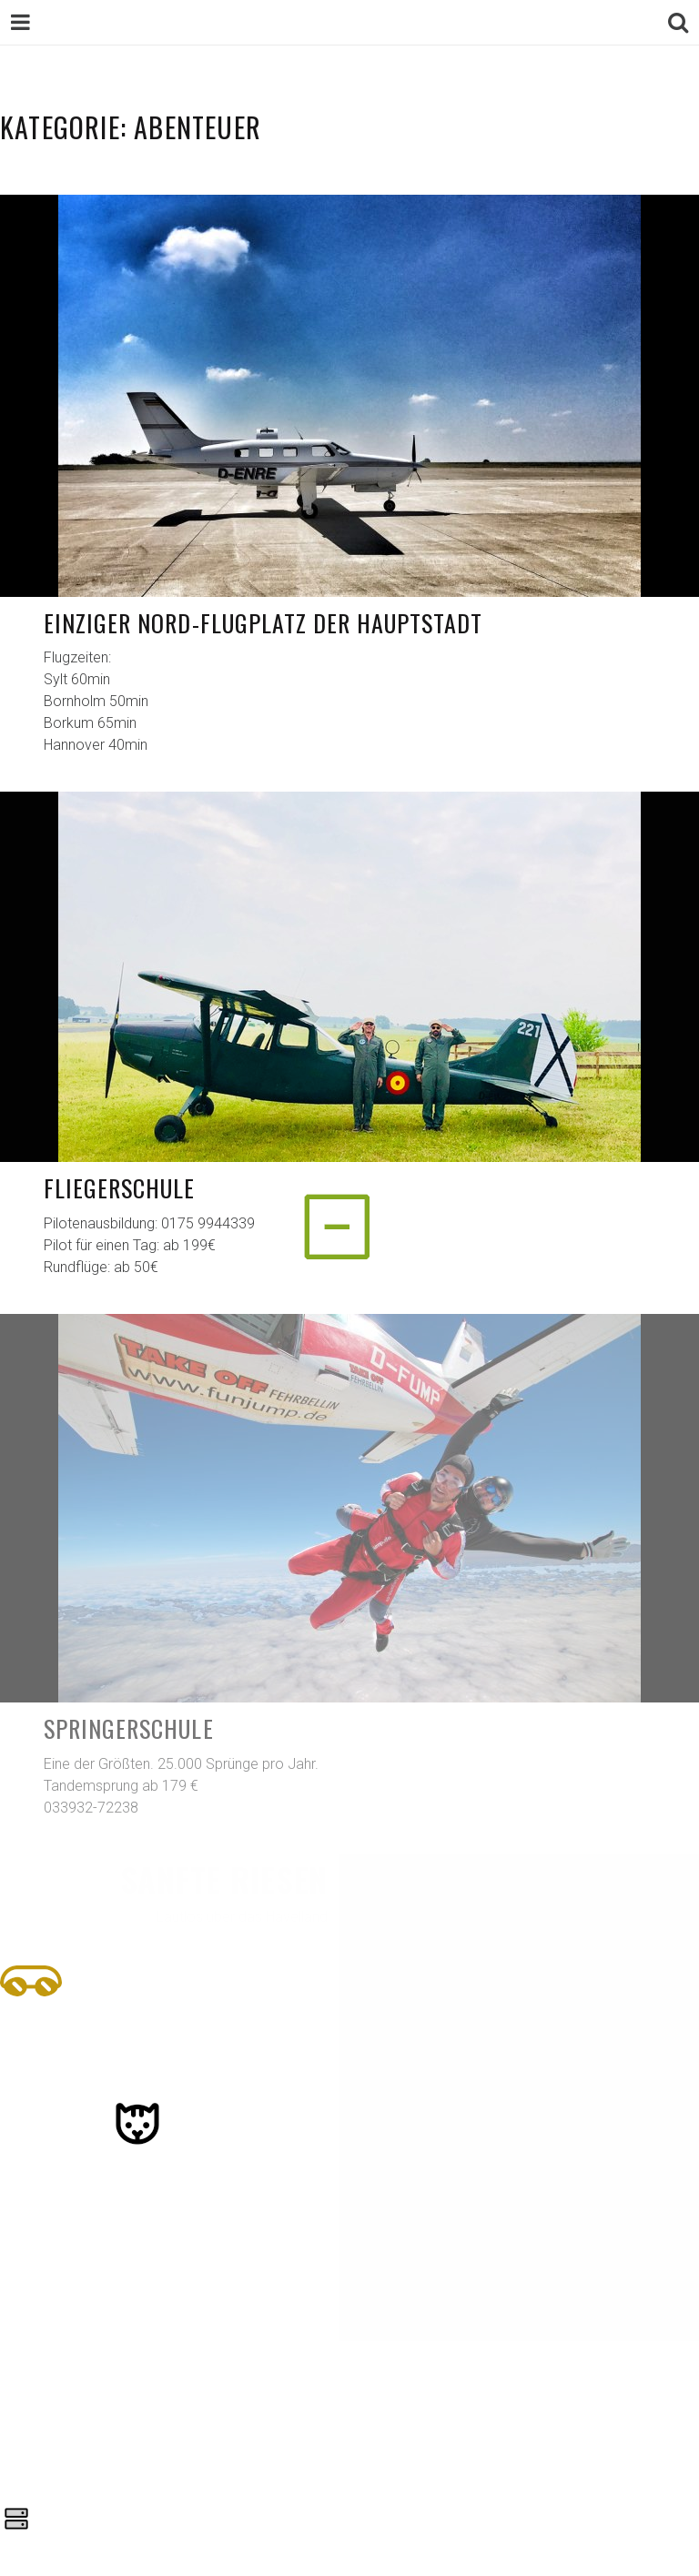 This screenshot has width=699, height=2576. What do you see at coordinates (16, 2519) in the screenshot?
I see `access storage or server settings` at bounding box center [16, 2519].